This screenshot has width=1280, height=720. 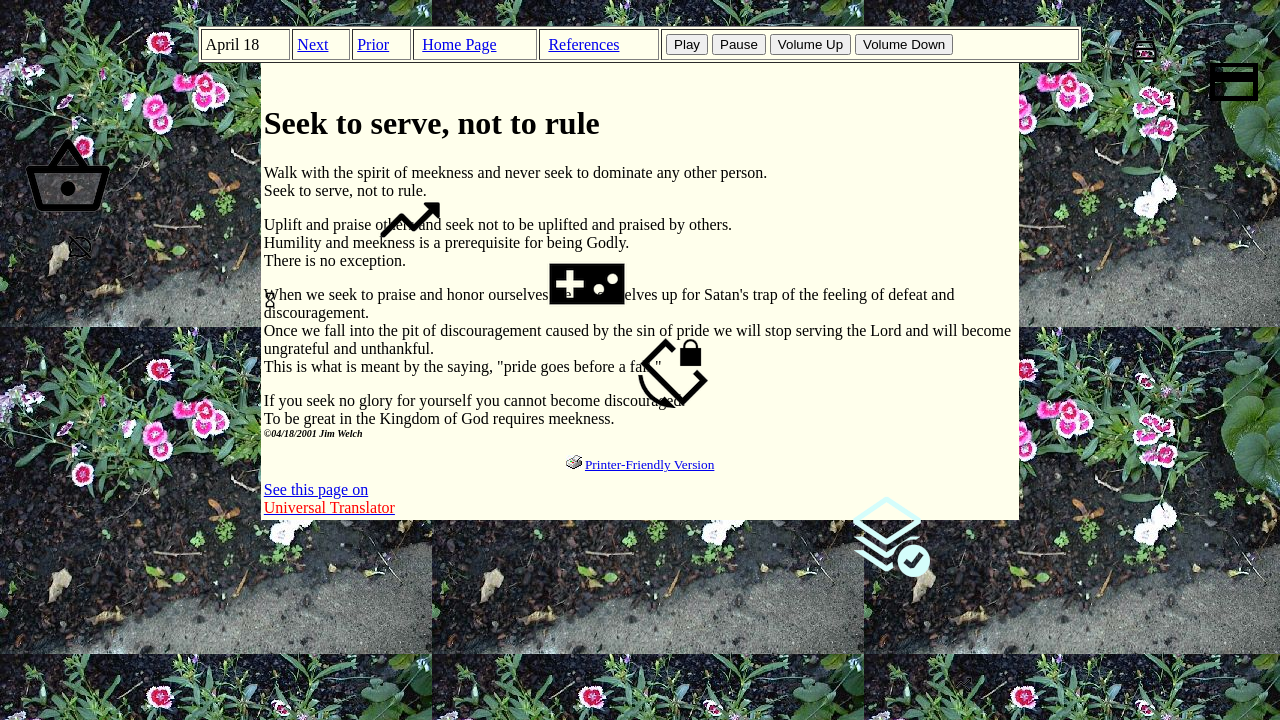 What do you see at coordinates (1234, 82) in the screenshot?
I see `access payment methods` at bounding box center [1234, 82].